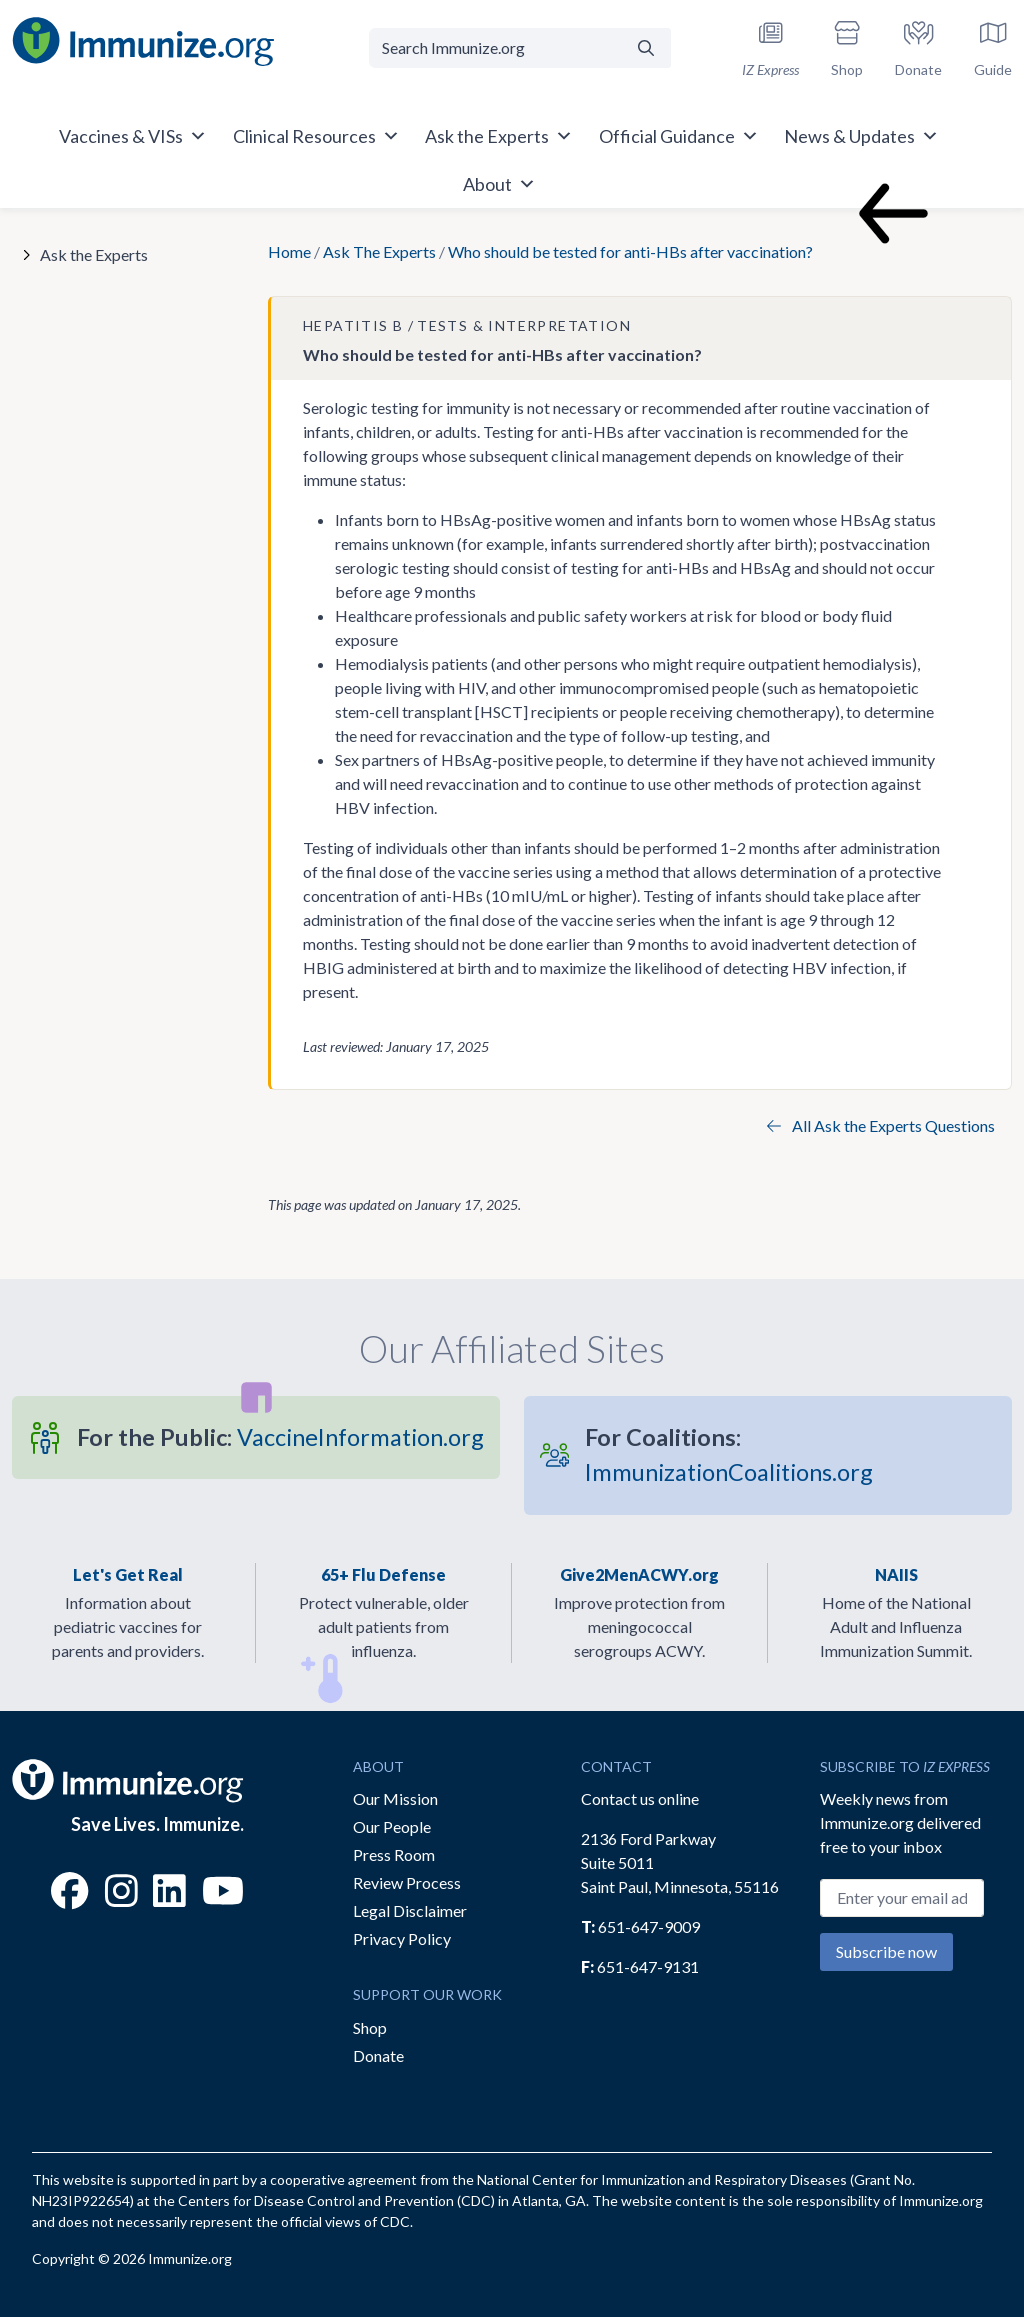 Image resolution: width=1024 pixels, height=2317 pixels. I want to click on go back to the previous screen, so click(893, 213).